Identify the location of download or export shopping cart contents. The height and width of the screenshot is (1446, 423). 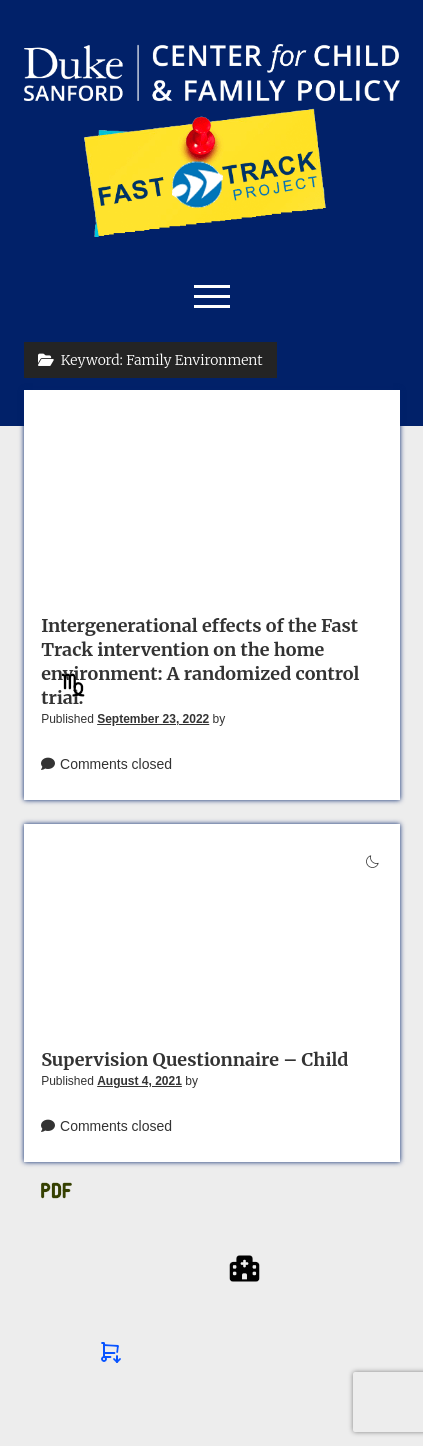
(110, 1352).